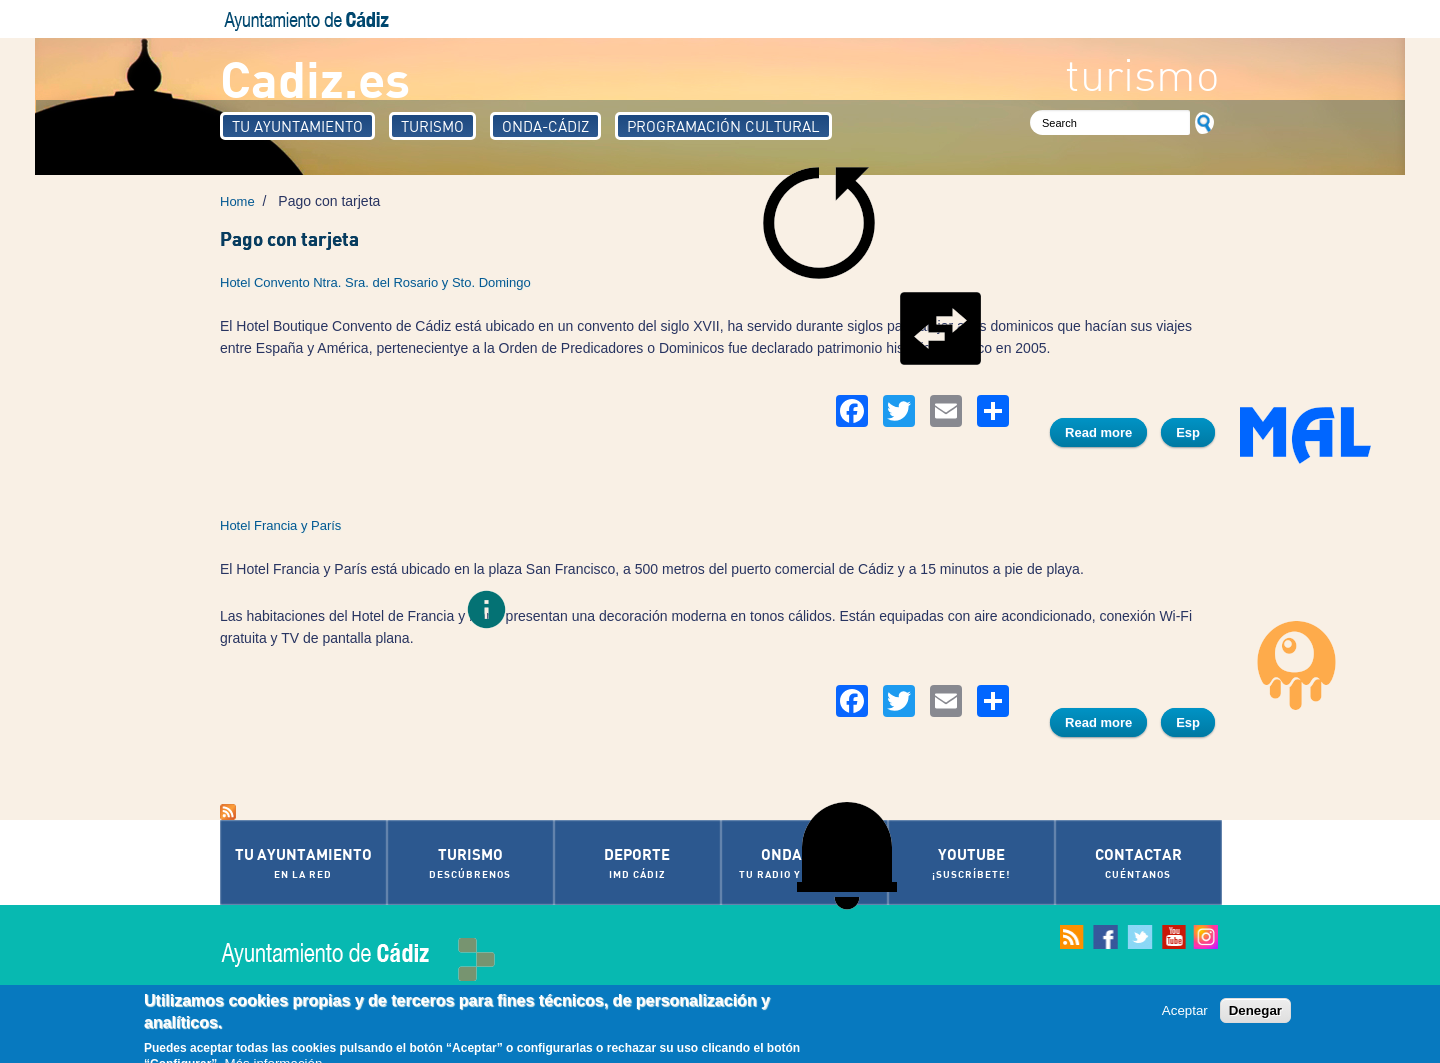  Describe the element at coordinates (940, 328) in the screenshot. I see `swap or exchange currencies` at that location.